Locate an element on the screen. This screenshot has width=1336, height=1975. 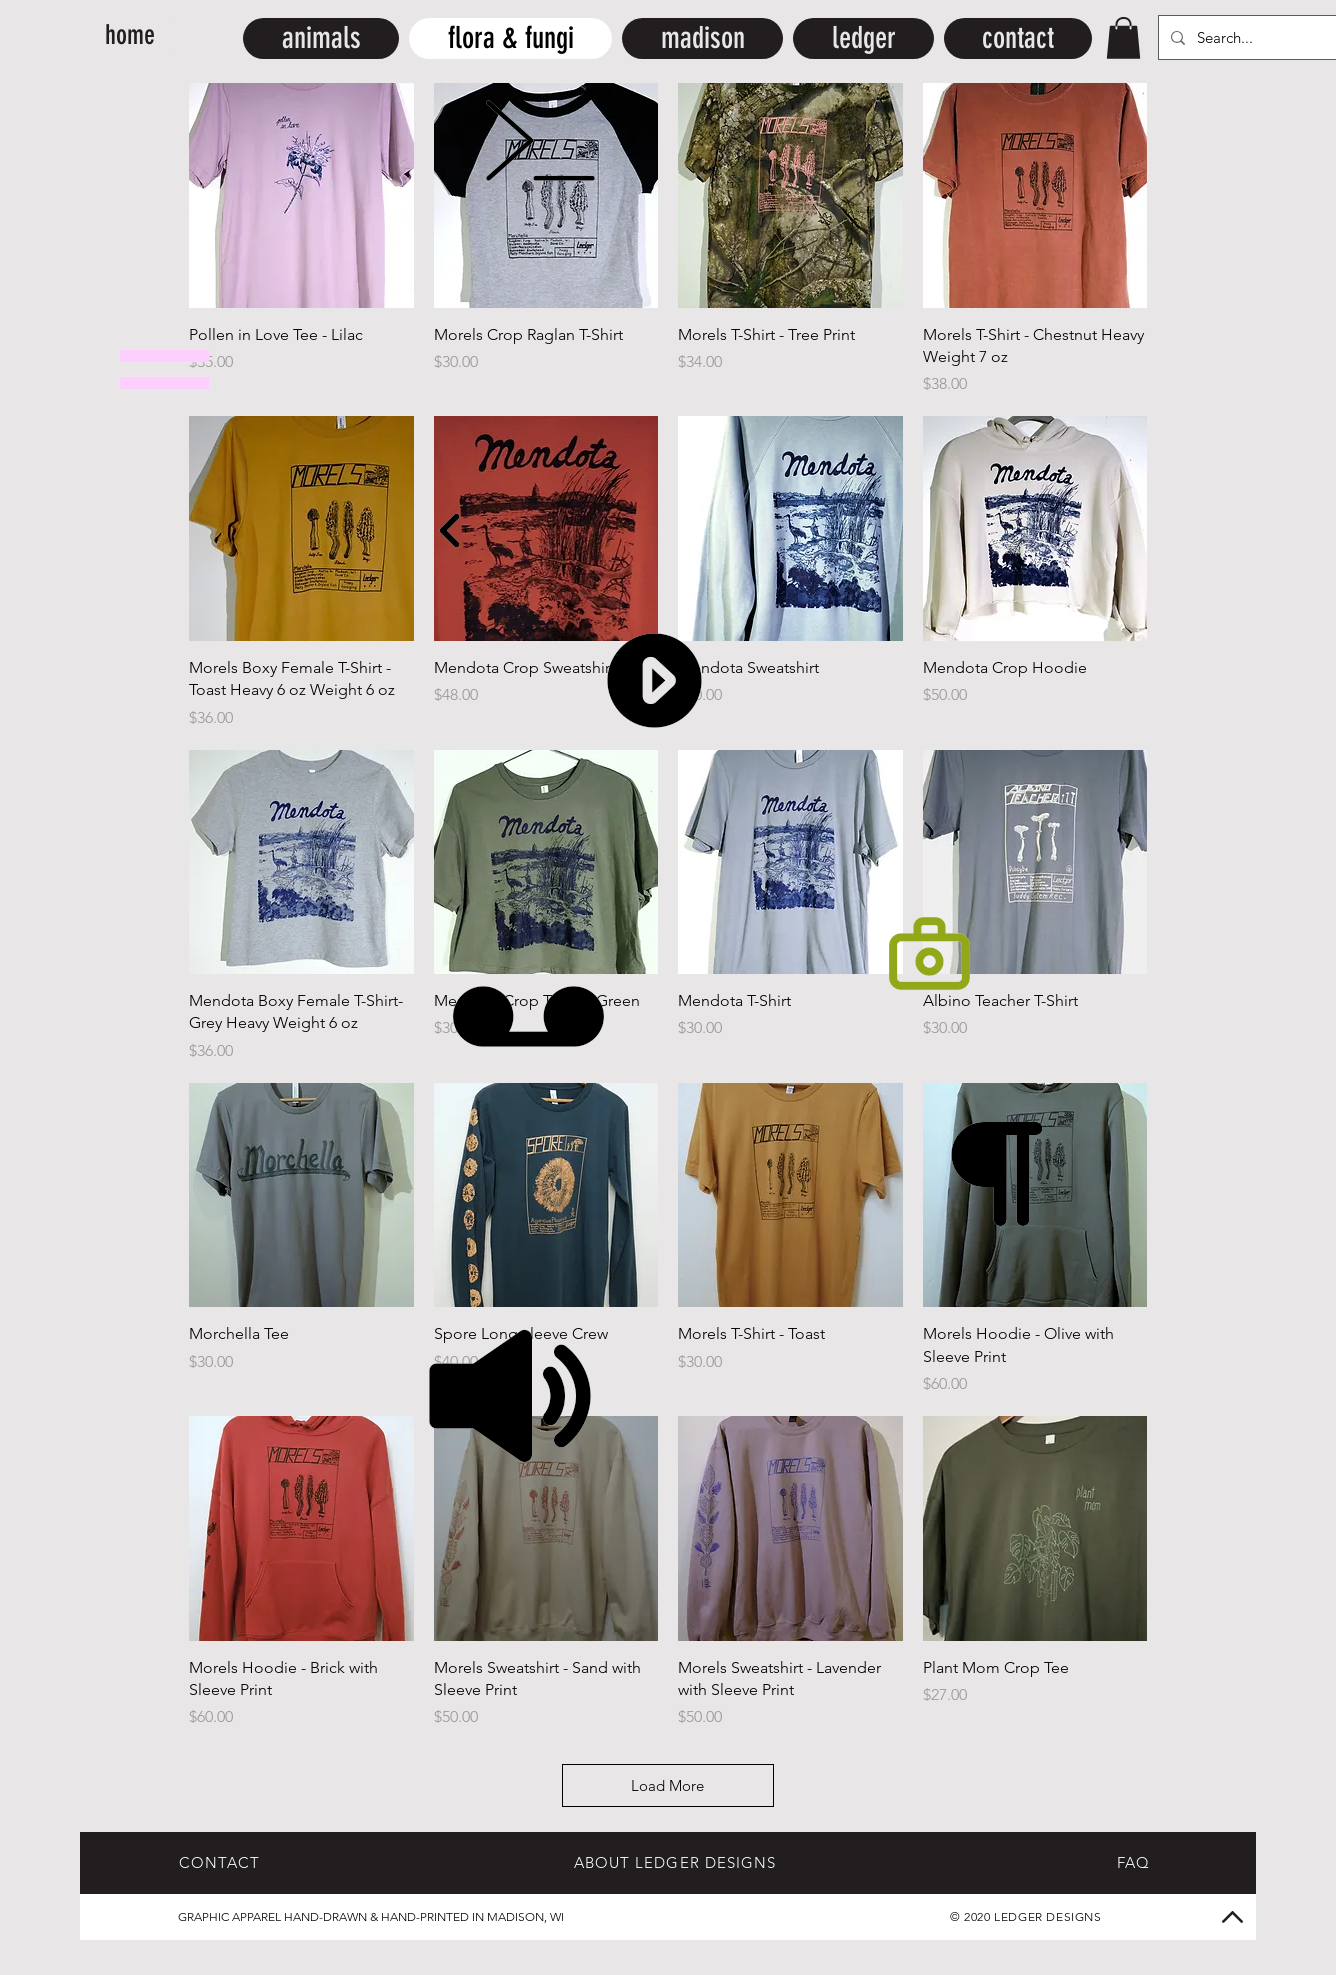
play media or video content is located at coordinates (654, 680).